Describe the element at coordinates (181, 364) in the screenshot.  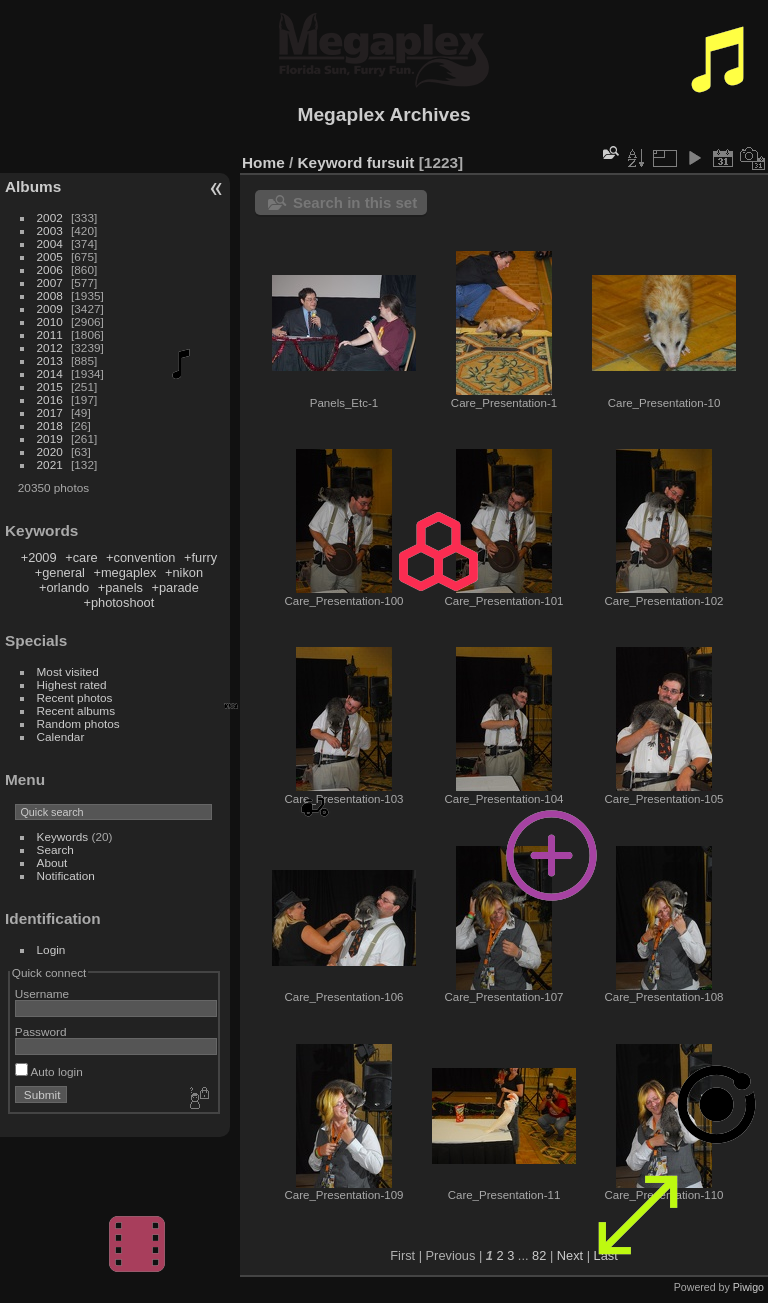
I see `play or access music` at that location.